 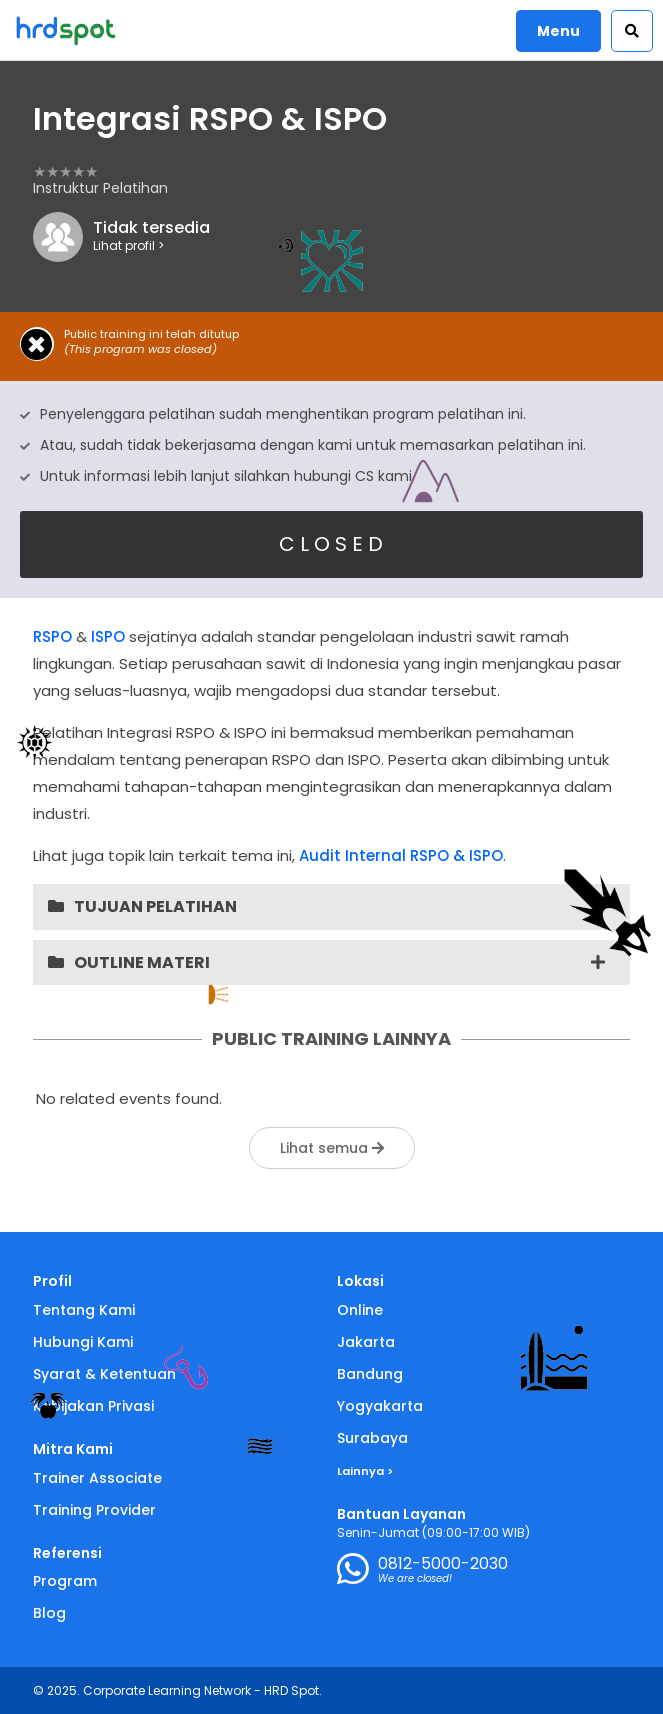 What do you see at coordinates (260, 1446) in the screenshot?
I see `indicates water or ocean-related content` at bounding box center [260, 1446].